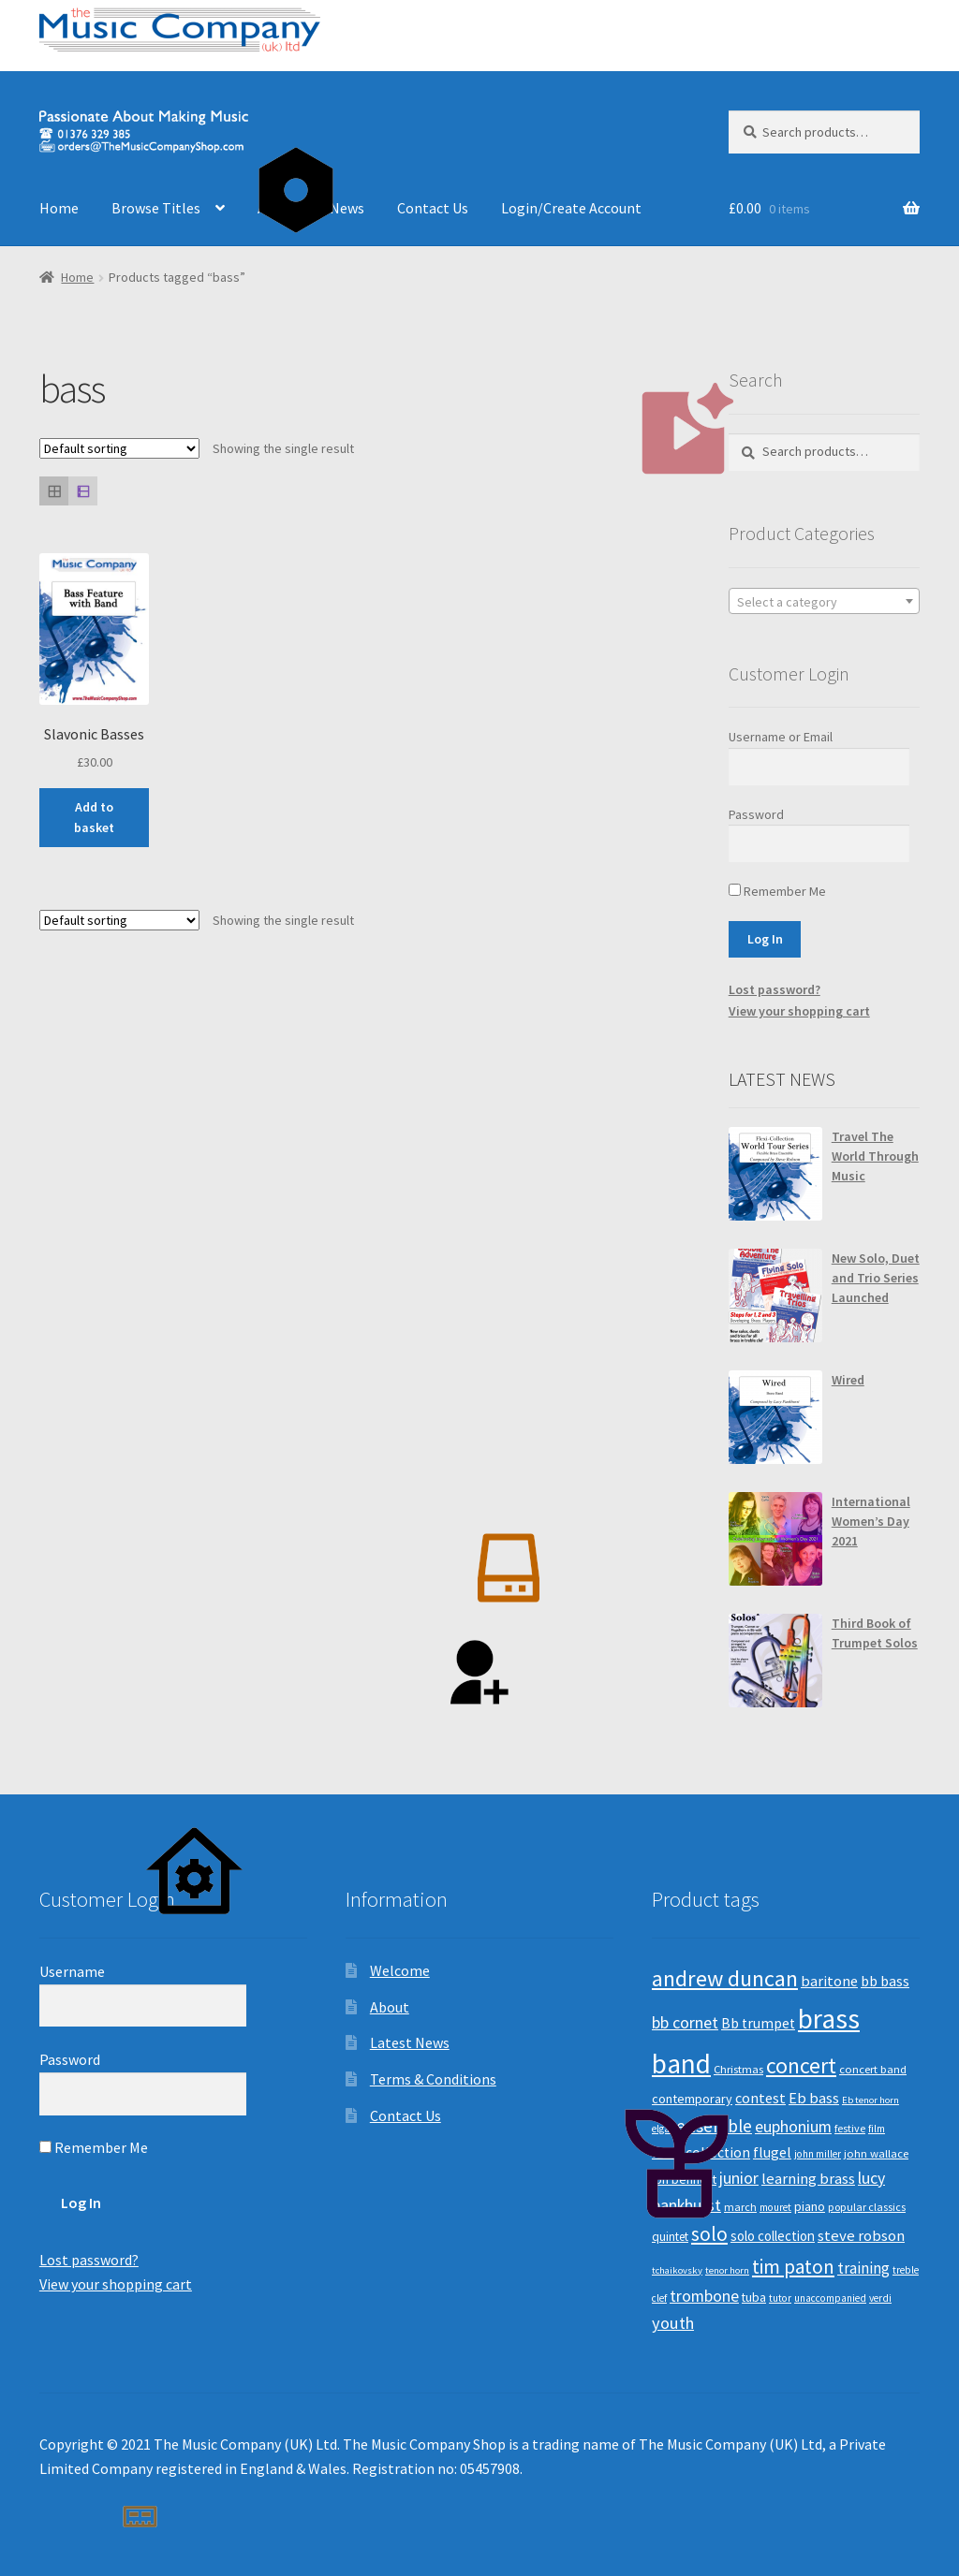 The width and height of the screenshot is (959, 2576). I want to click on access external storage or hard drive, so click(509, 1568).